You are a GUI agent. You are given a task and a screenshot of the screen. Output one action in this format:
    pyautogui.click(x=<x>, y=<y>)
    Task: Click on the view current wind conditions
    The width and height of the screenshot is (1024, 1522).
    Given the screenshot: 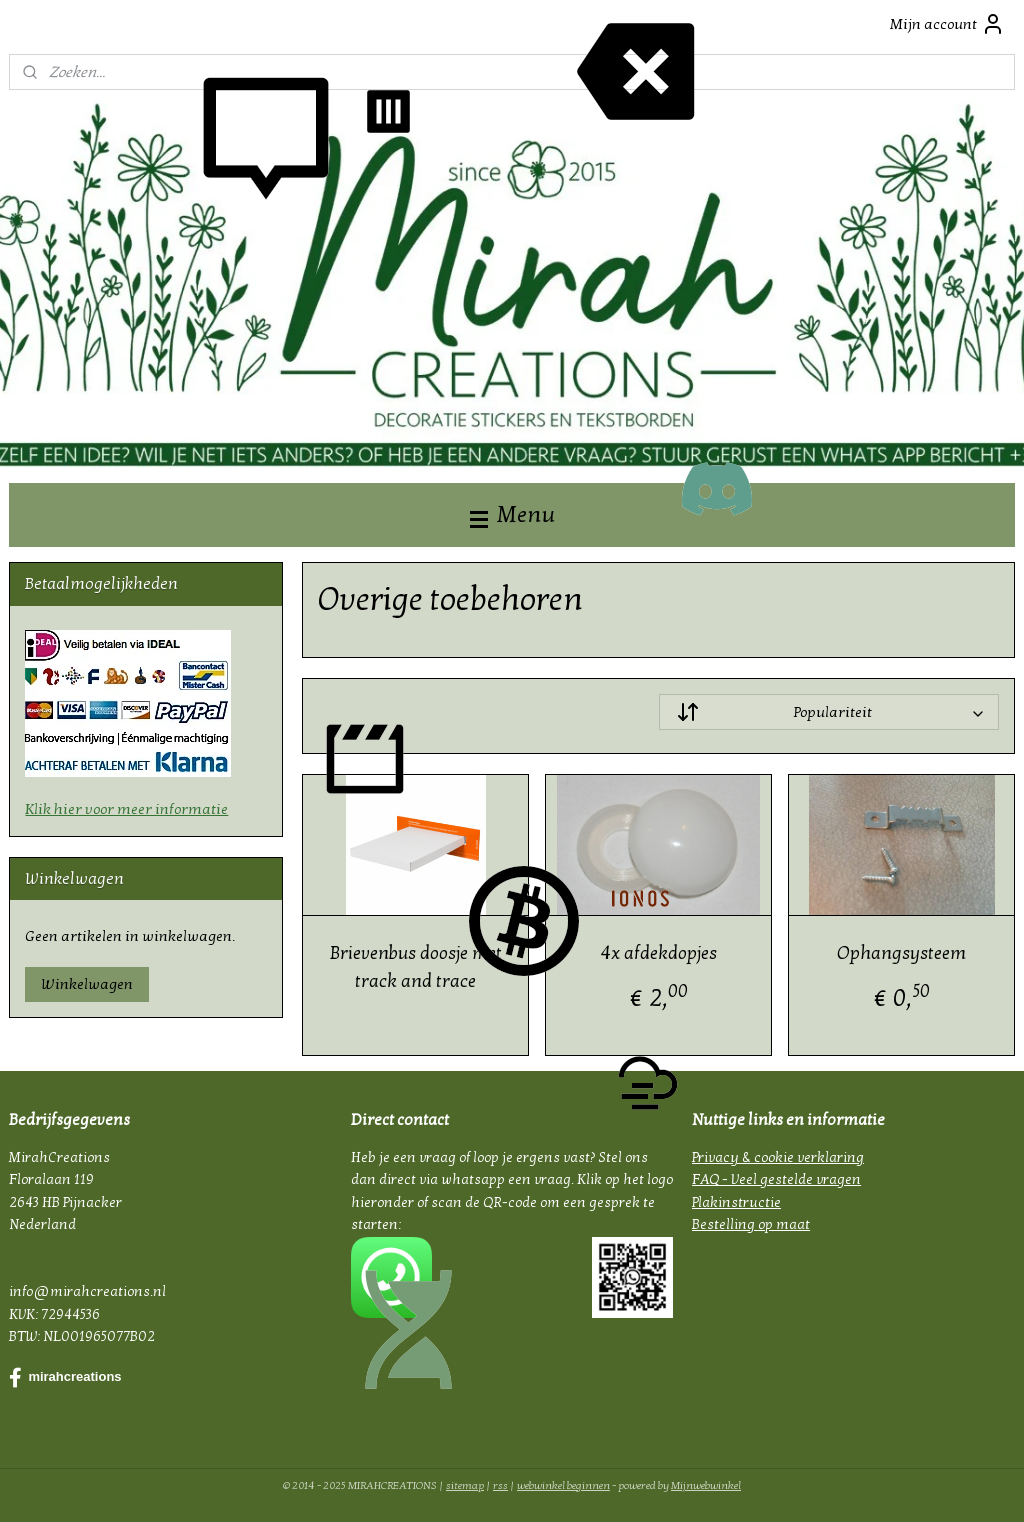 What is the action you would take?
    pyautogui.click(x=648, y=1083)
    